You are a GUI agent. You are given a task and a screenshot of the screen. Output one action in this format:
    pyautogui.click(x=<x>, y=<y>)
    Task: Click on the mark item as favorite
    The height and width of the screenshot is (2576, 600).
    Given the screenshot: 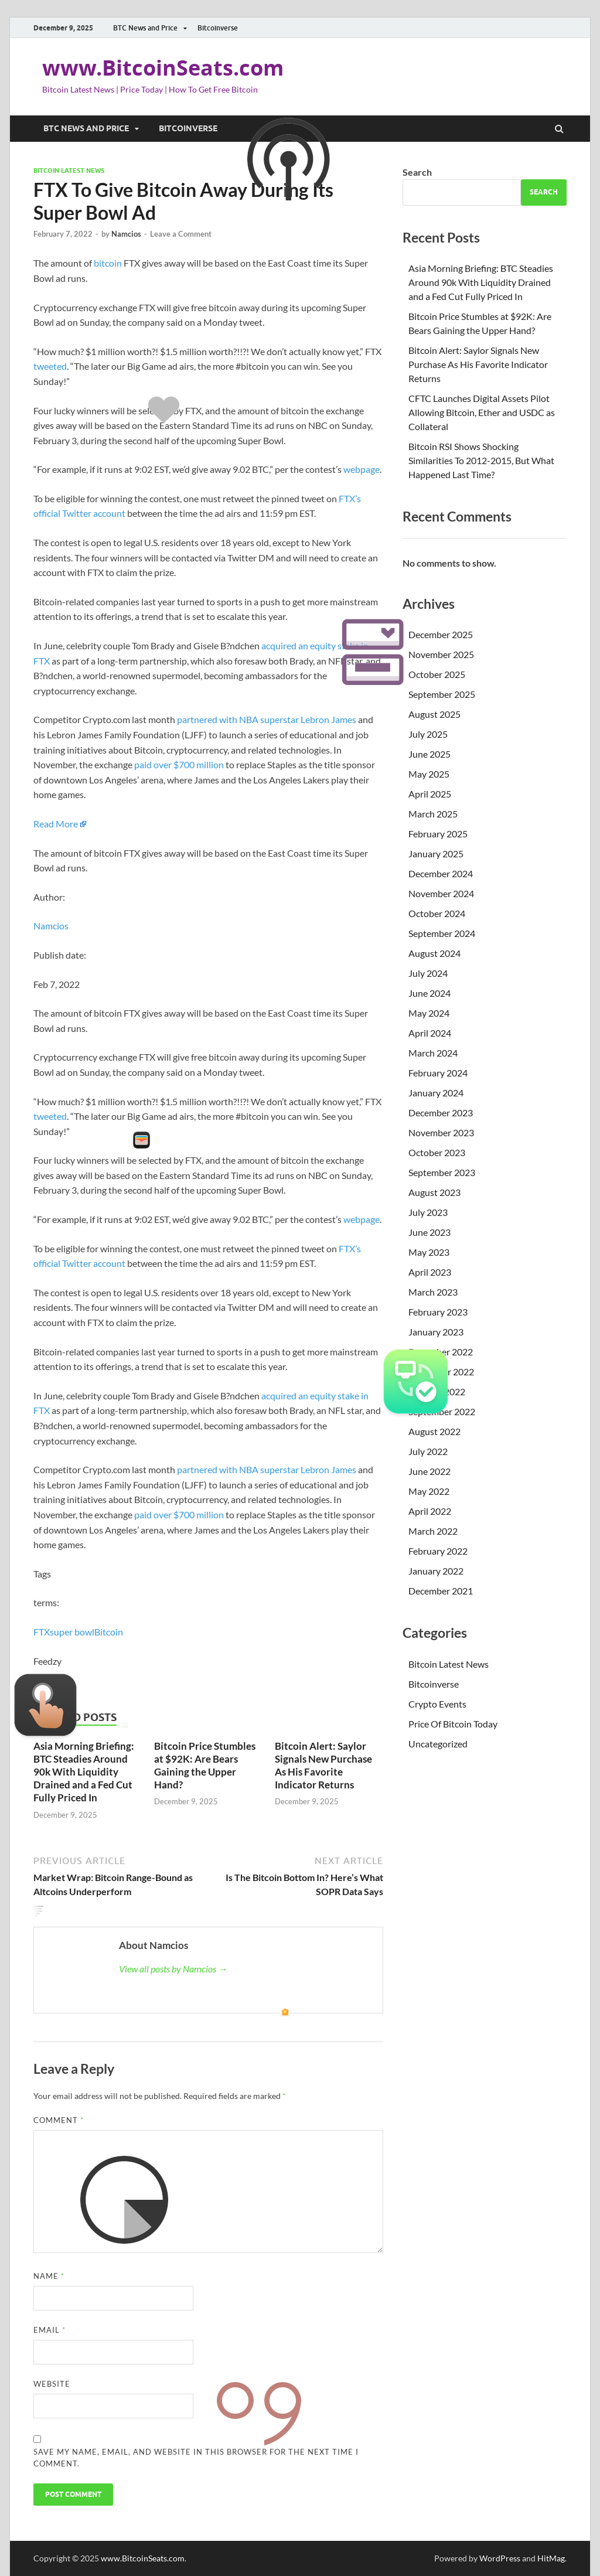 What is the action you would take?
    pyautogui.click(x=163, y=410)
    